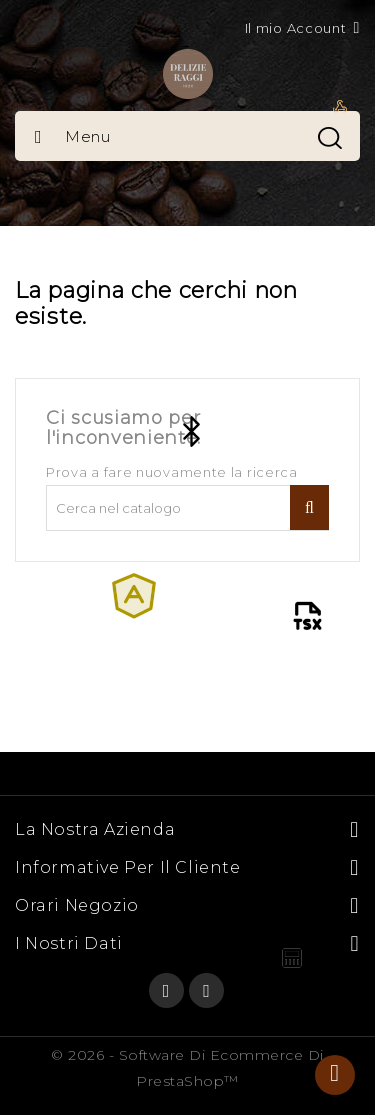  I want to click on Angular framework logo, so click(134, 595).